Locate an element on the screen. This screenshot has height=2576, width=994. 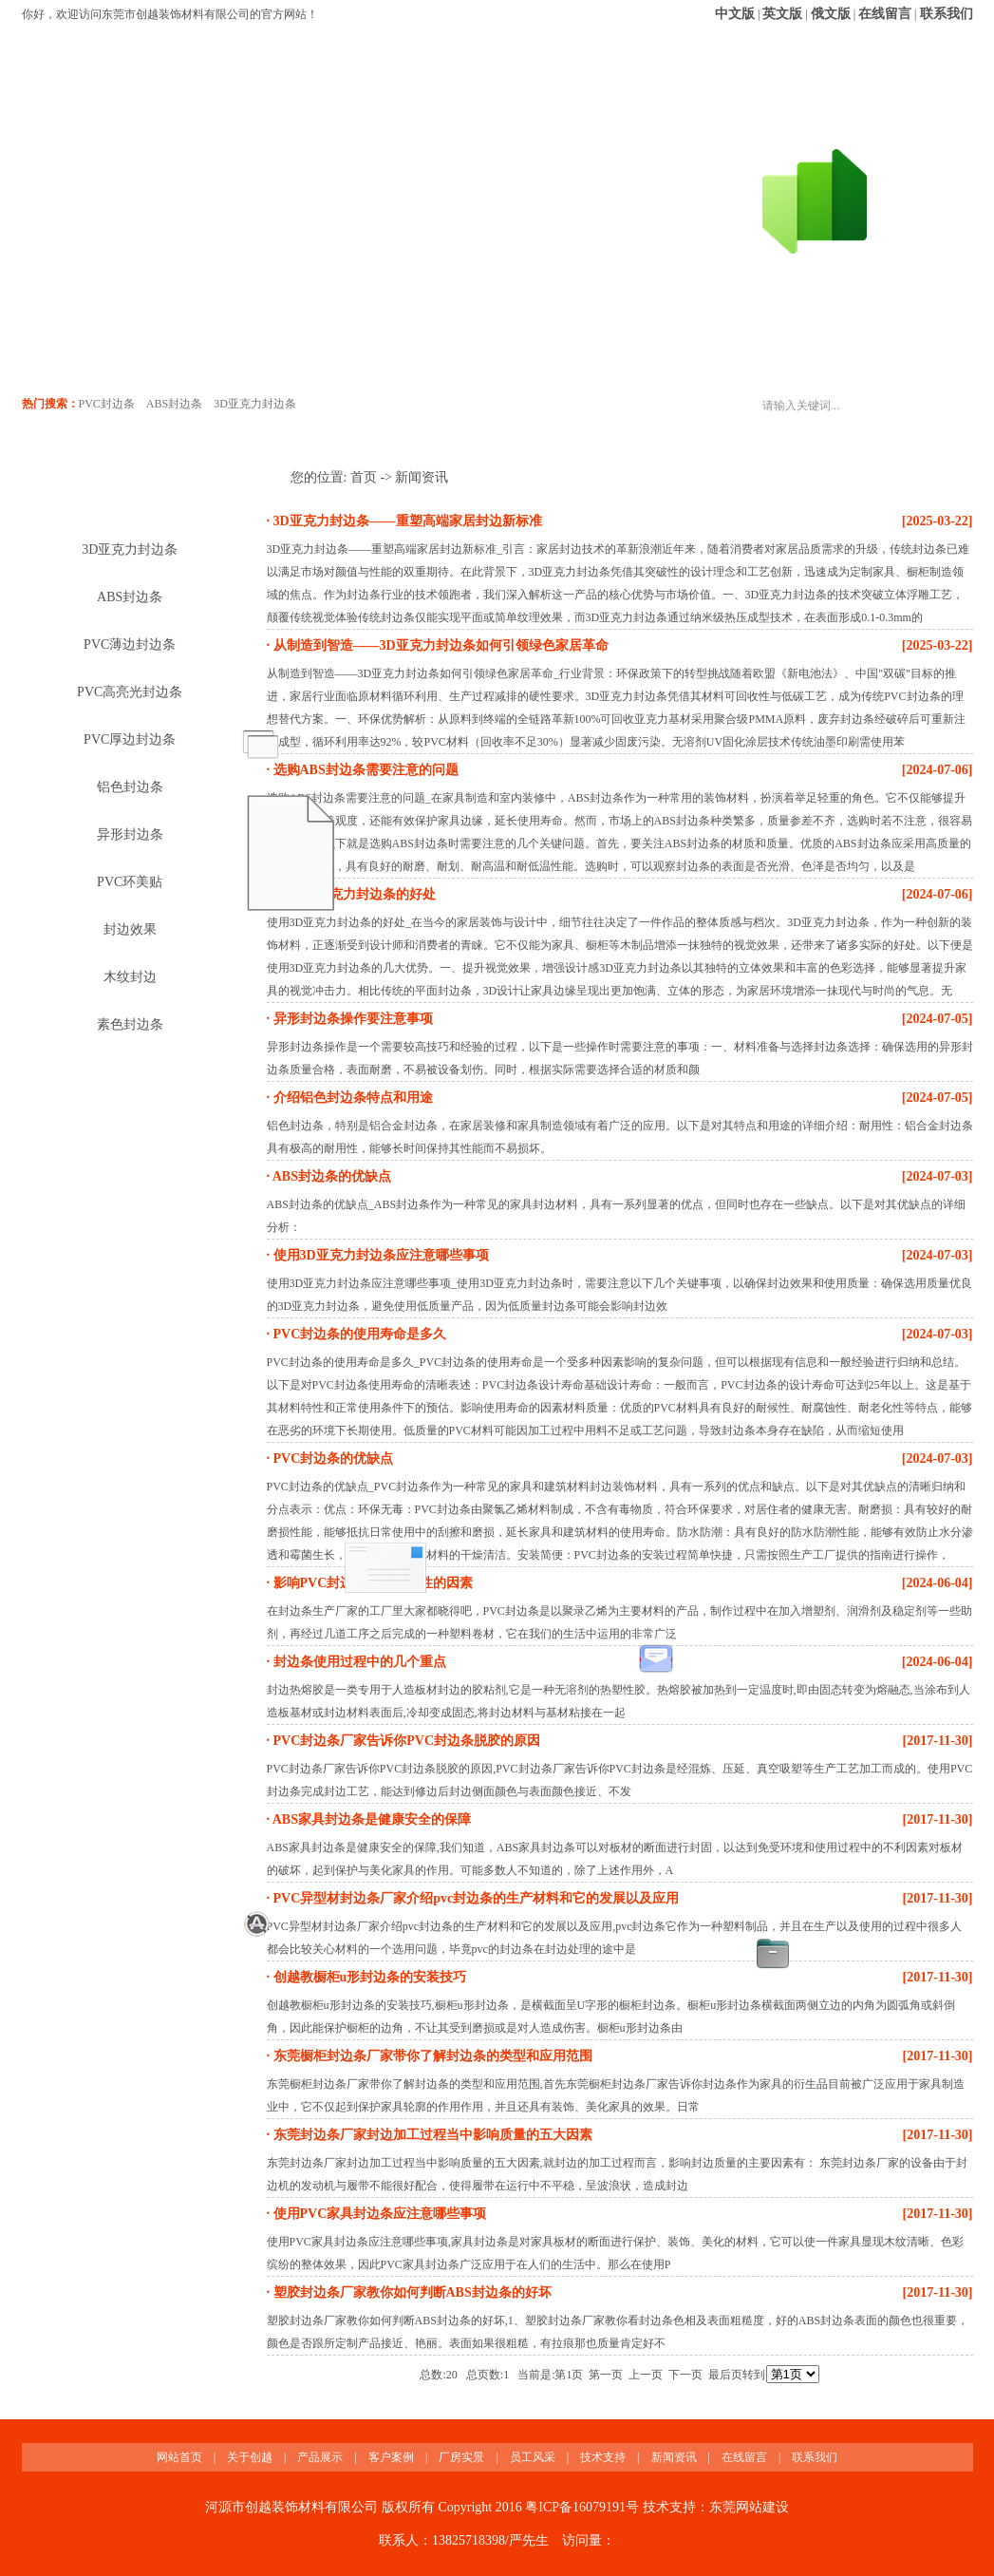
open your email inbox is located at coordinates (385, 1568).